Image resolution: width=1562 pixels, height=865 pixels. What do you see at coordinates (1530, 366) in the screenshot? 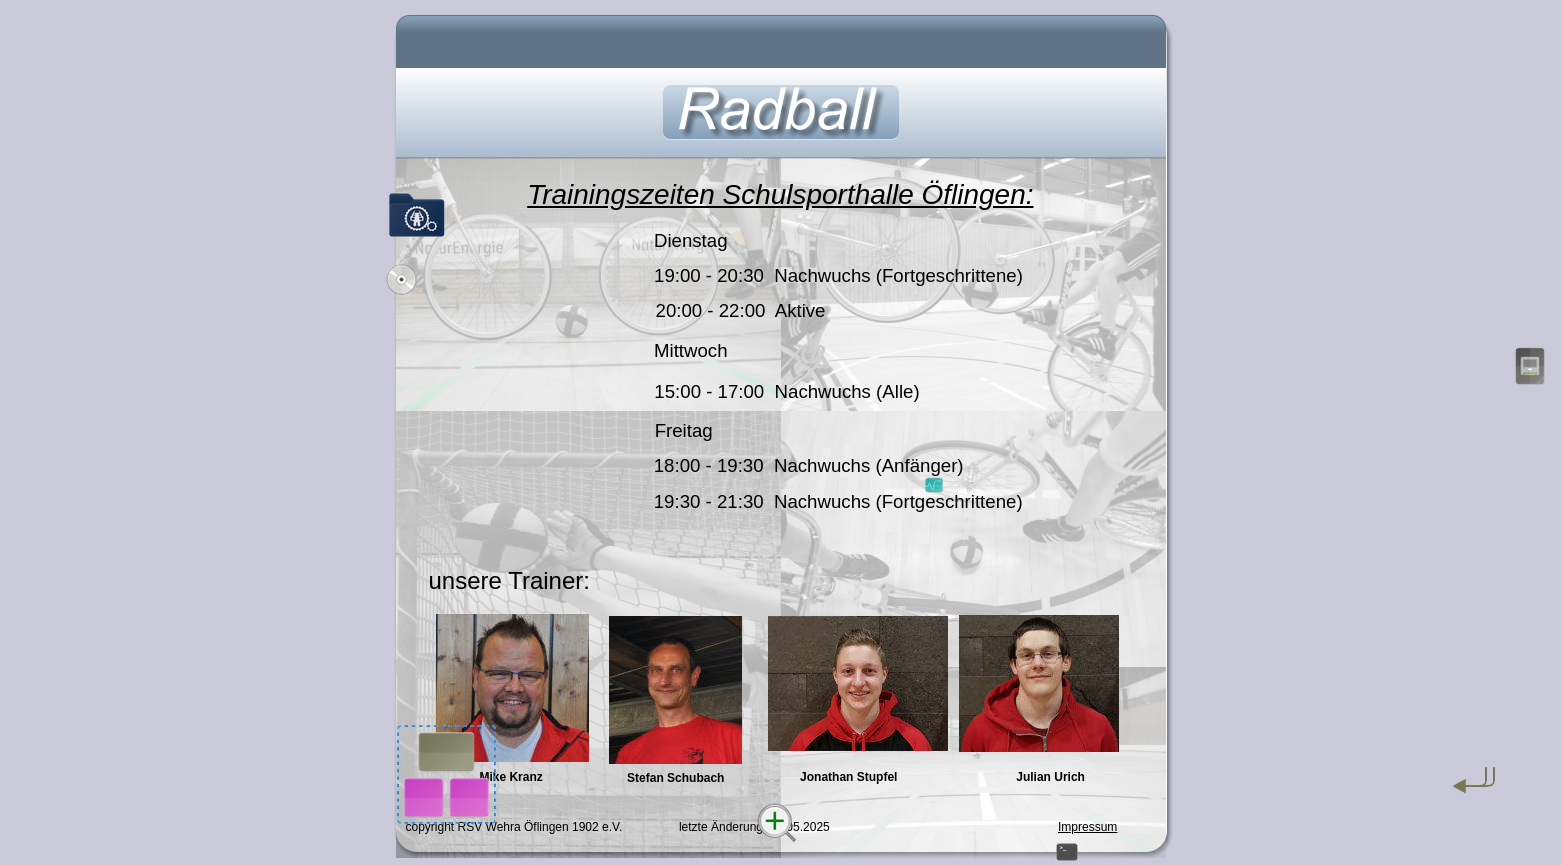
I see `NES game ROM file` at bounding box center [1530, 366].